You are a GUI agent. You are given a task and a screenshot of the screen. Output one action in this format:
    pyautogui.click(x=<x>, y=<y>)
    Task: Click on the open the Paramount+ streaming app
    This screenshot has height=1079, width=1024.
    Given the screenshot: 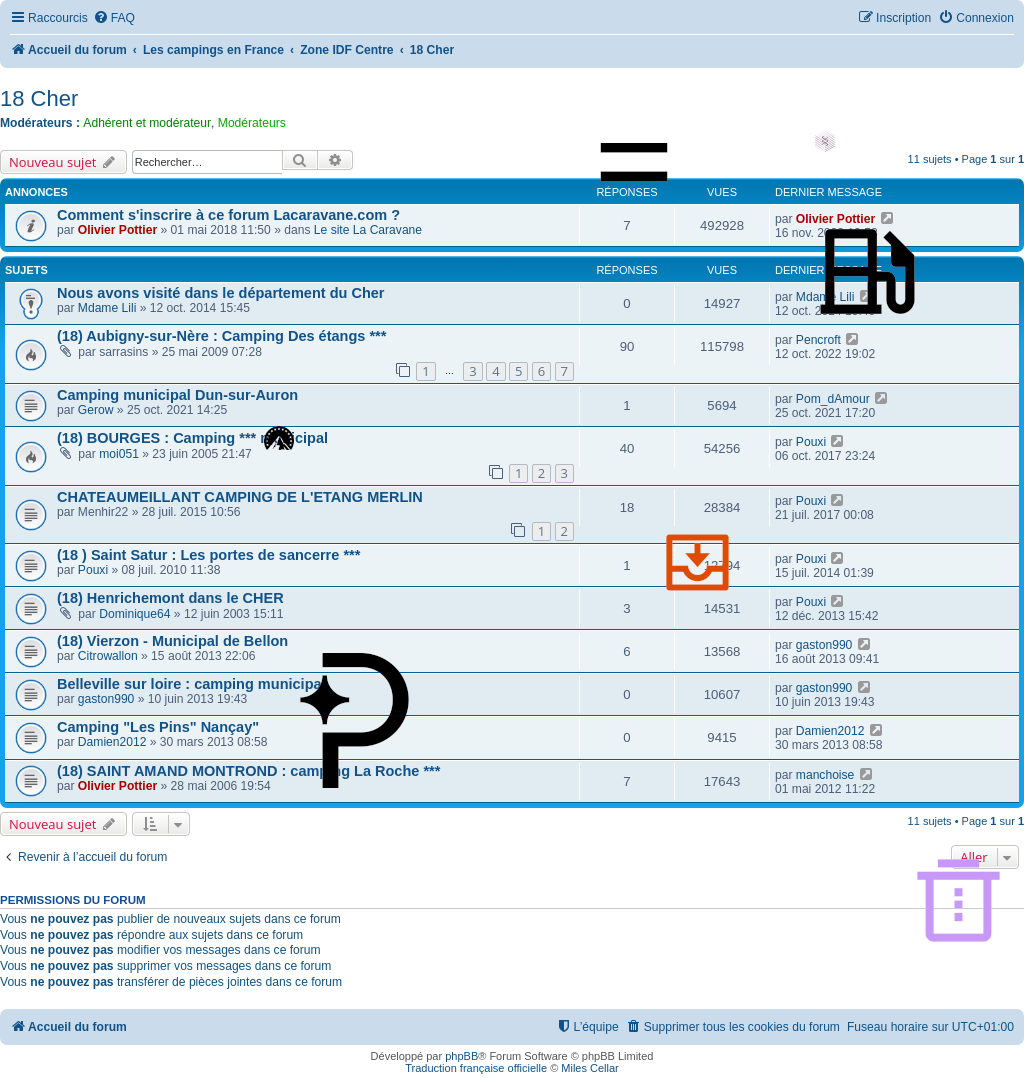 What is the action you would take?
    pyautogui.click(x=279, y=438)
    